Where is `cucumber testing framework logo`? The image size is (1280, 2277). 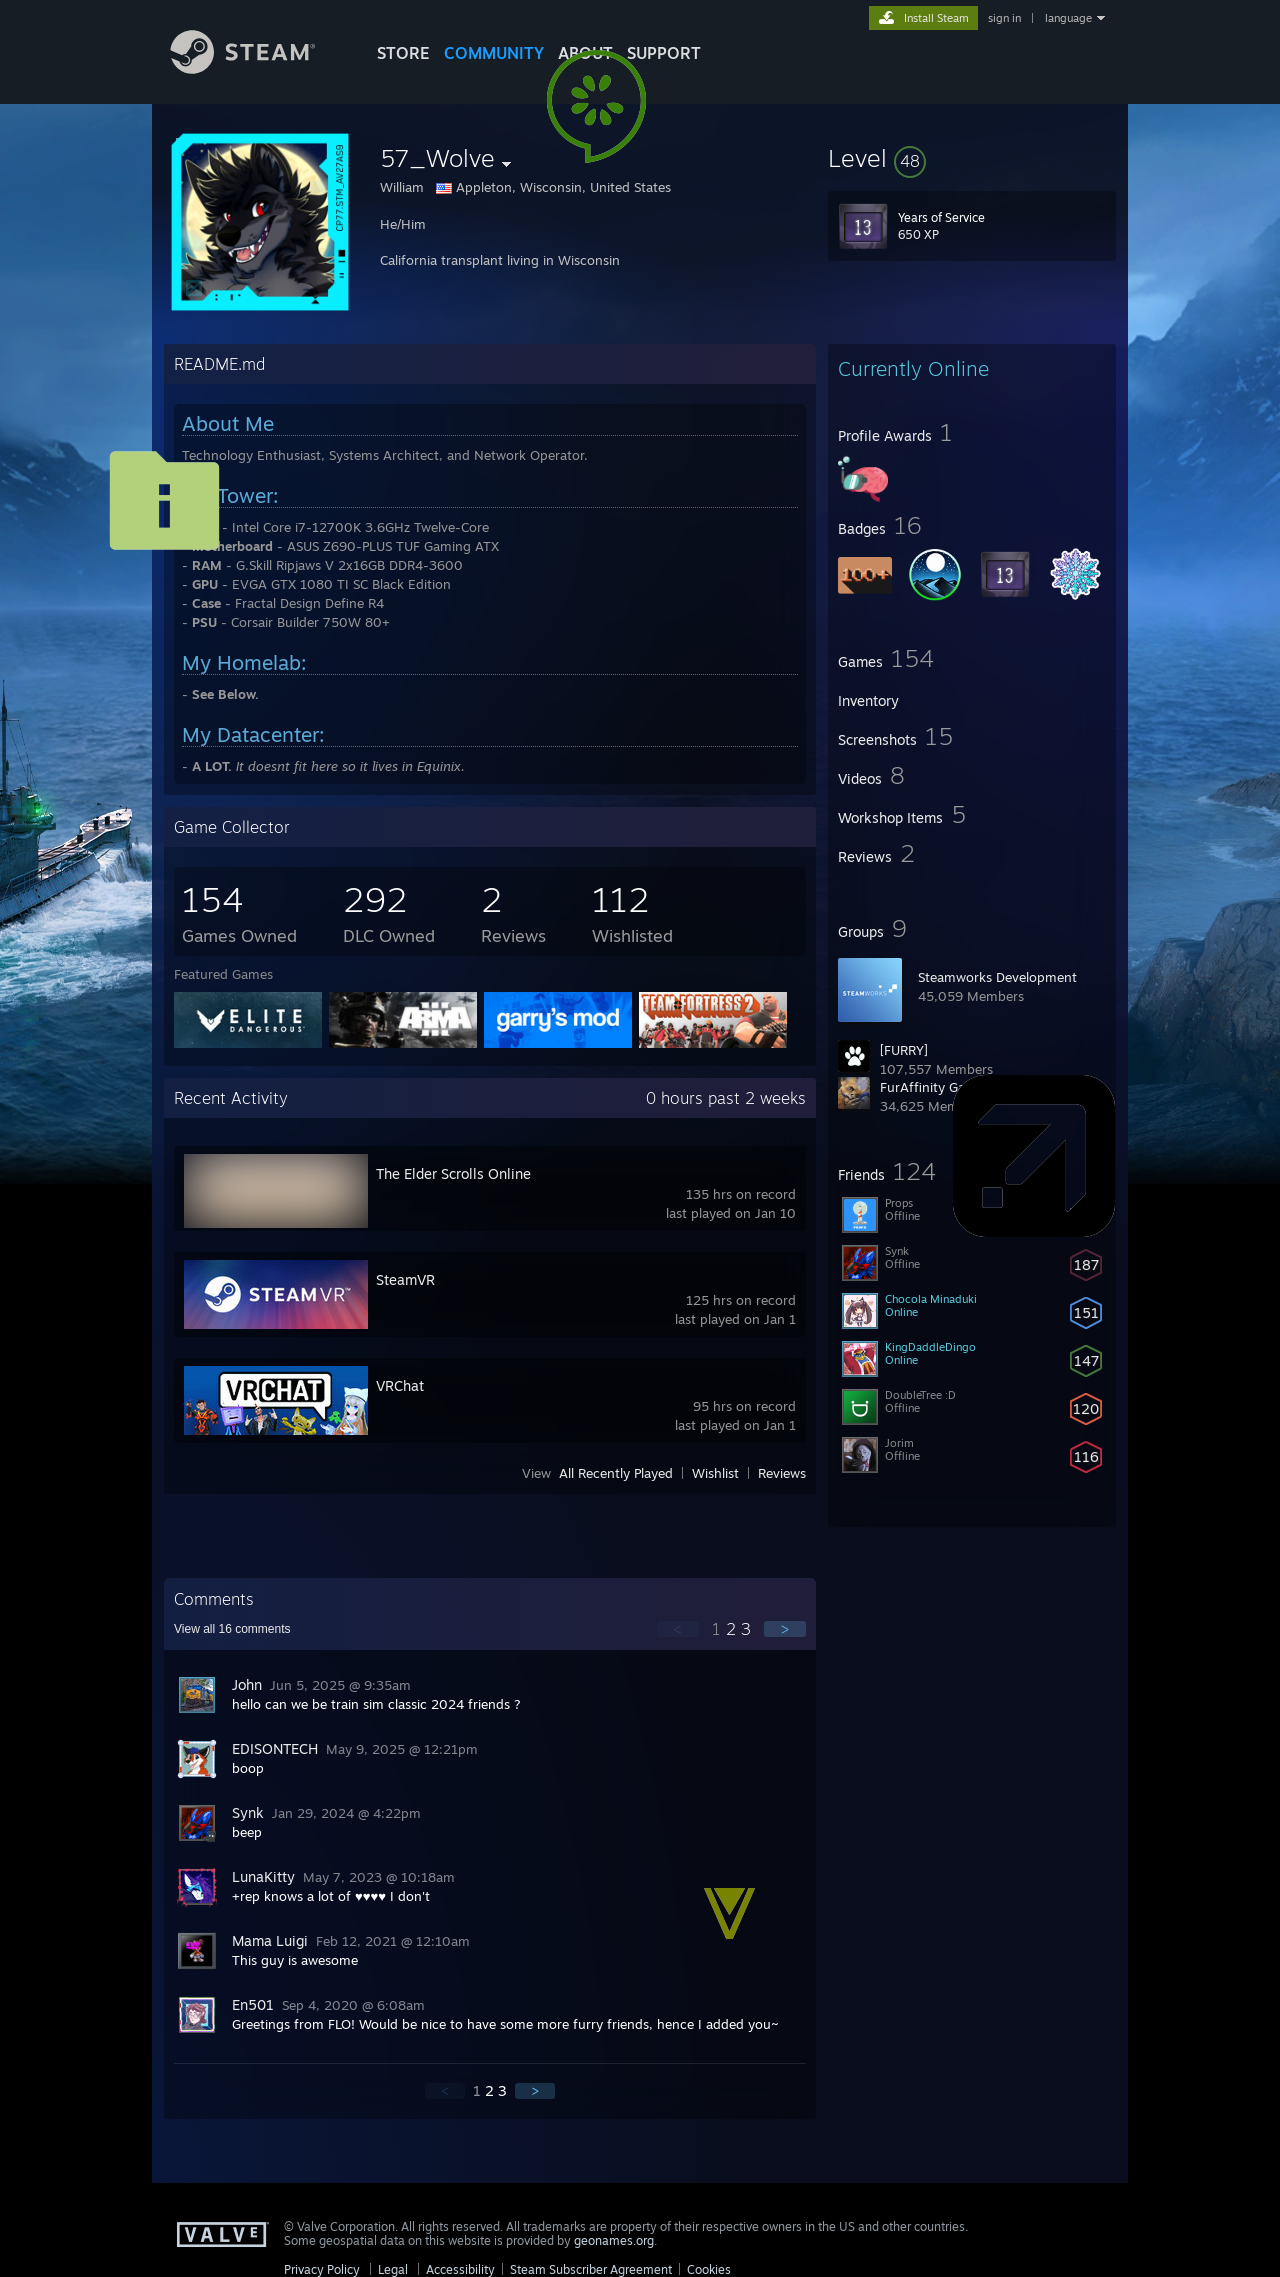
cucumber testing framework logo is located at coordinates (596, 106).